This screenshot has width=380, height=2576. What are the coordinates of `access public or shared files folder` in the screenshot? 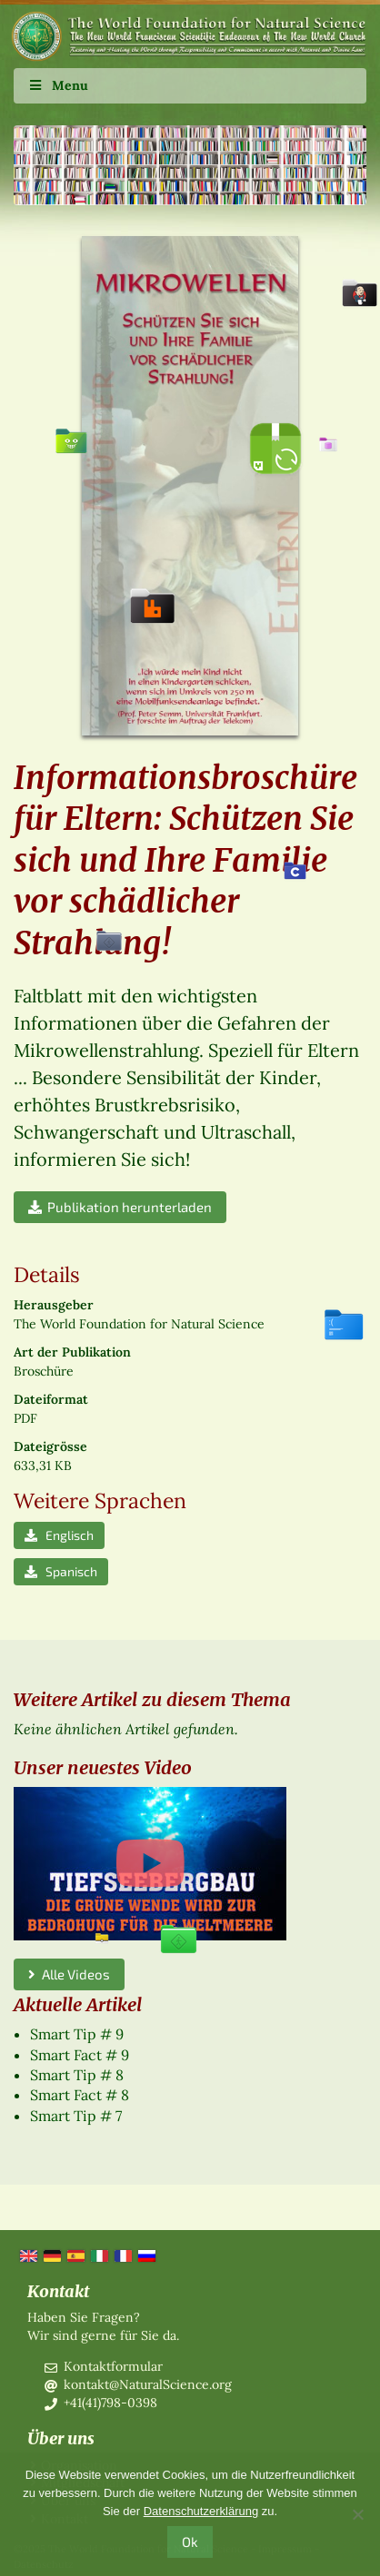 It's located at (109, 941).